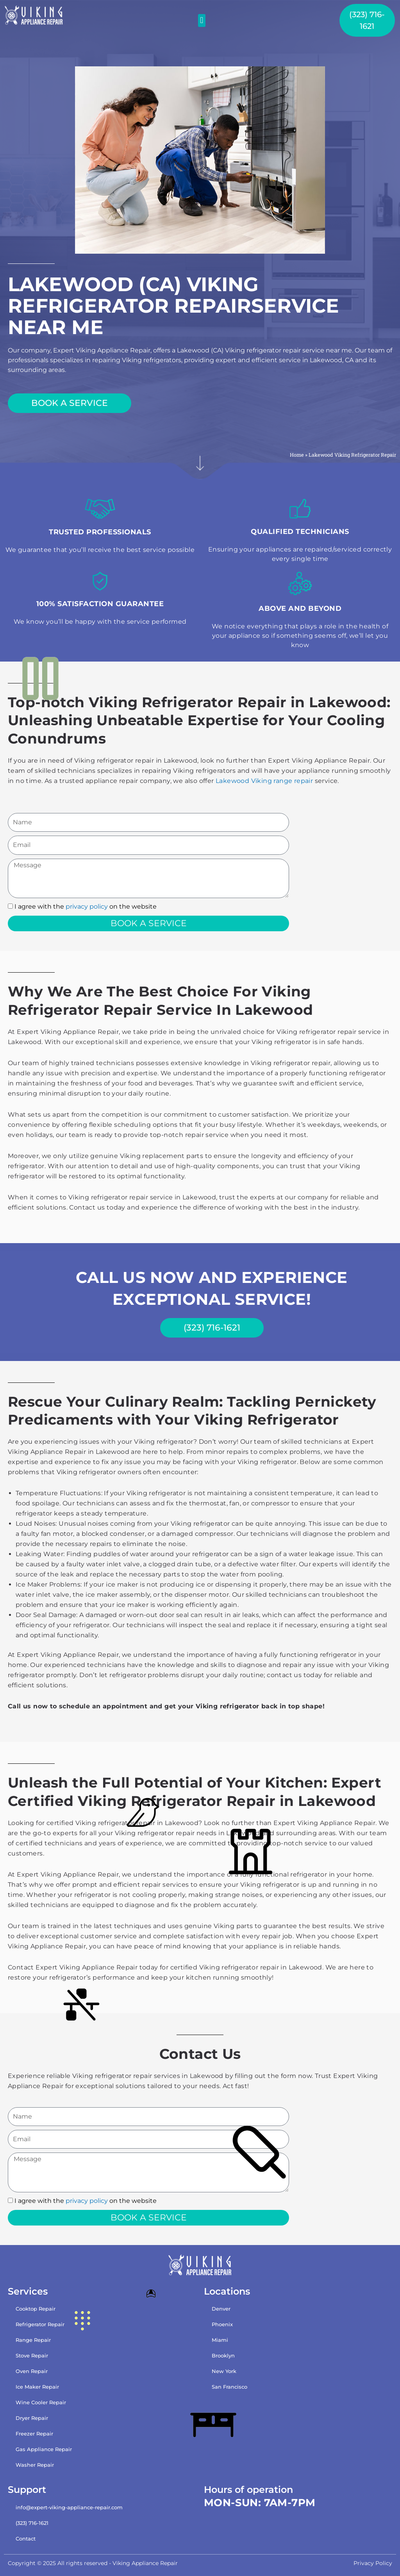  Describe the element at coordinates (259, 2152) in the screenshot. I see `access frozen treats or dessert options` at that location.